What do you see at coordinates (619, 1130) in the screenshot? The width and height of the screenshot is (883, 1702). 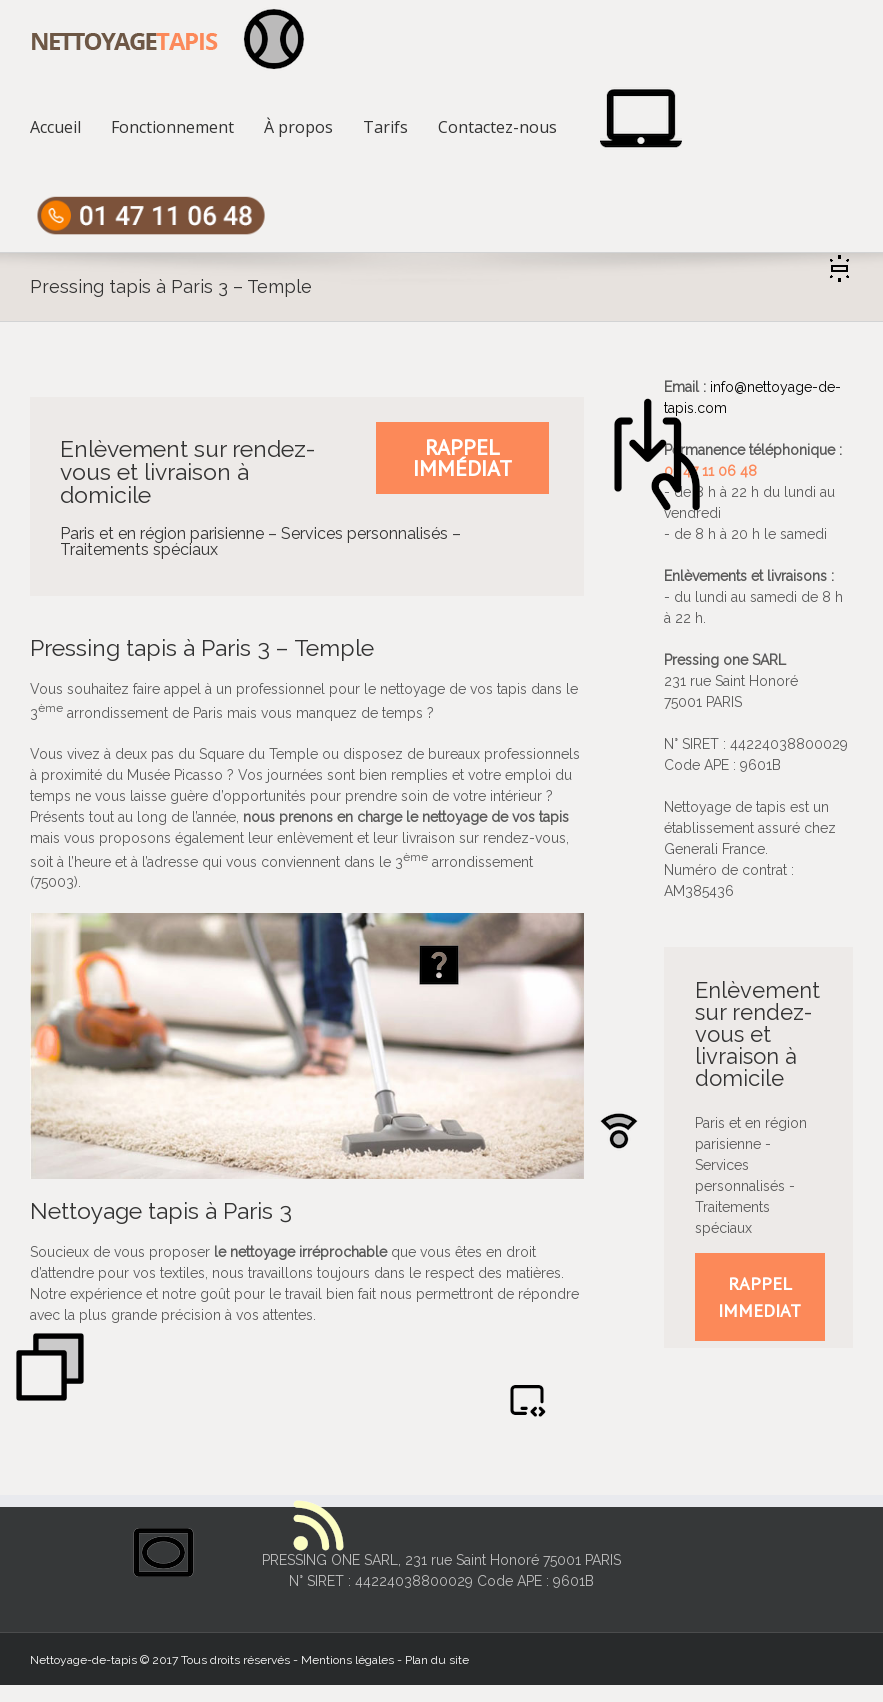 I see `calibrate your device's compass` at bounding box center [619, 1130].